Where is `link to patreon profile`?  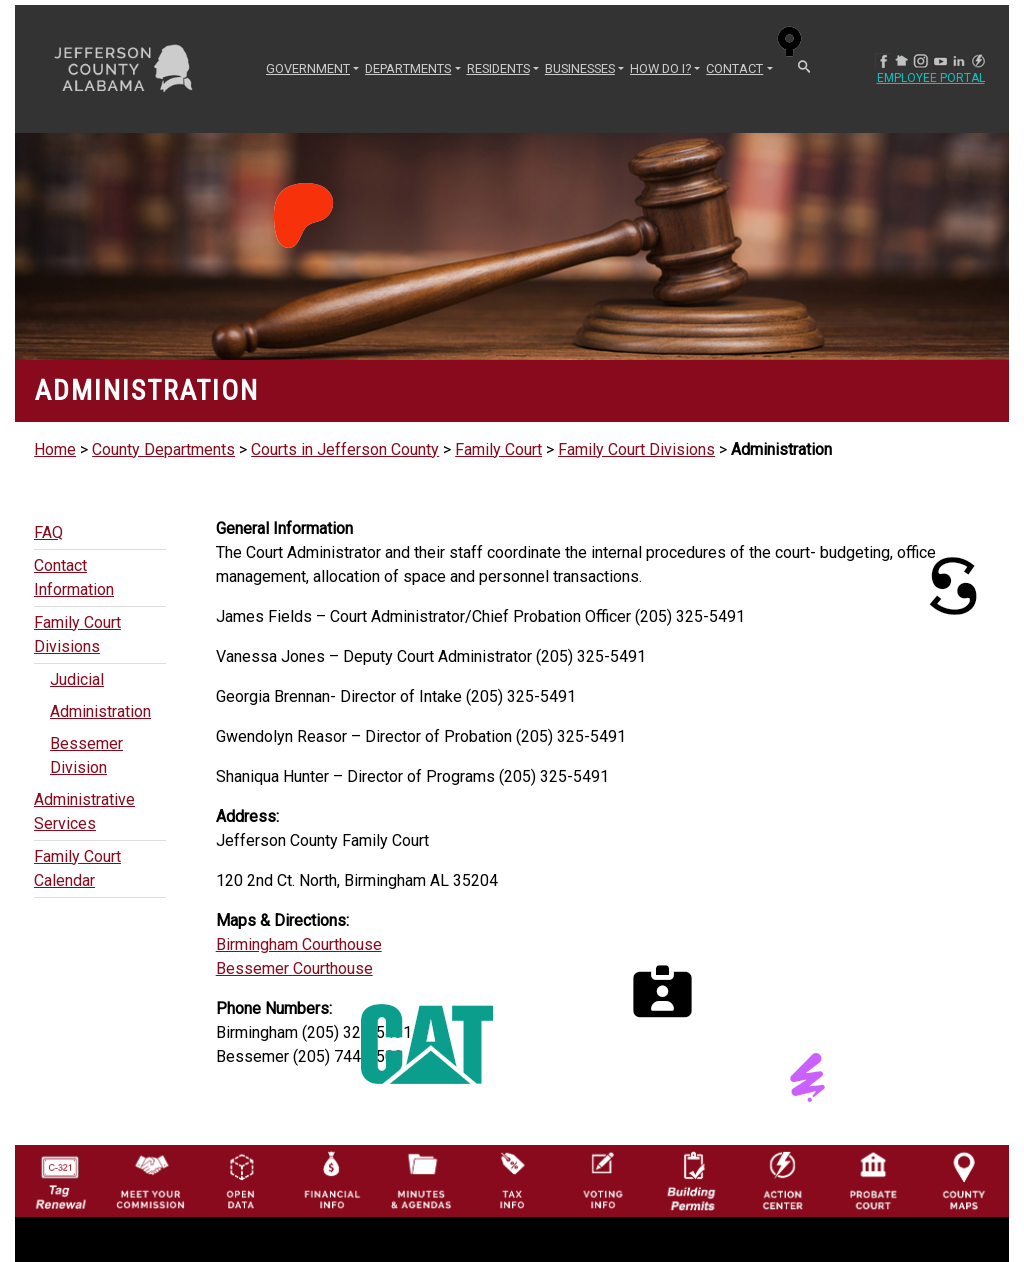
link to patreon profile is located at coordinates (303, 215).